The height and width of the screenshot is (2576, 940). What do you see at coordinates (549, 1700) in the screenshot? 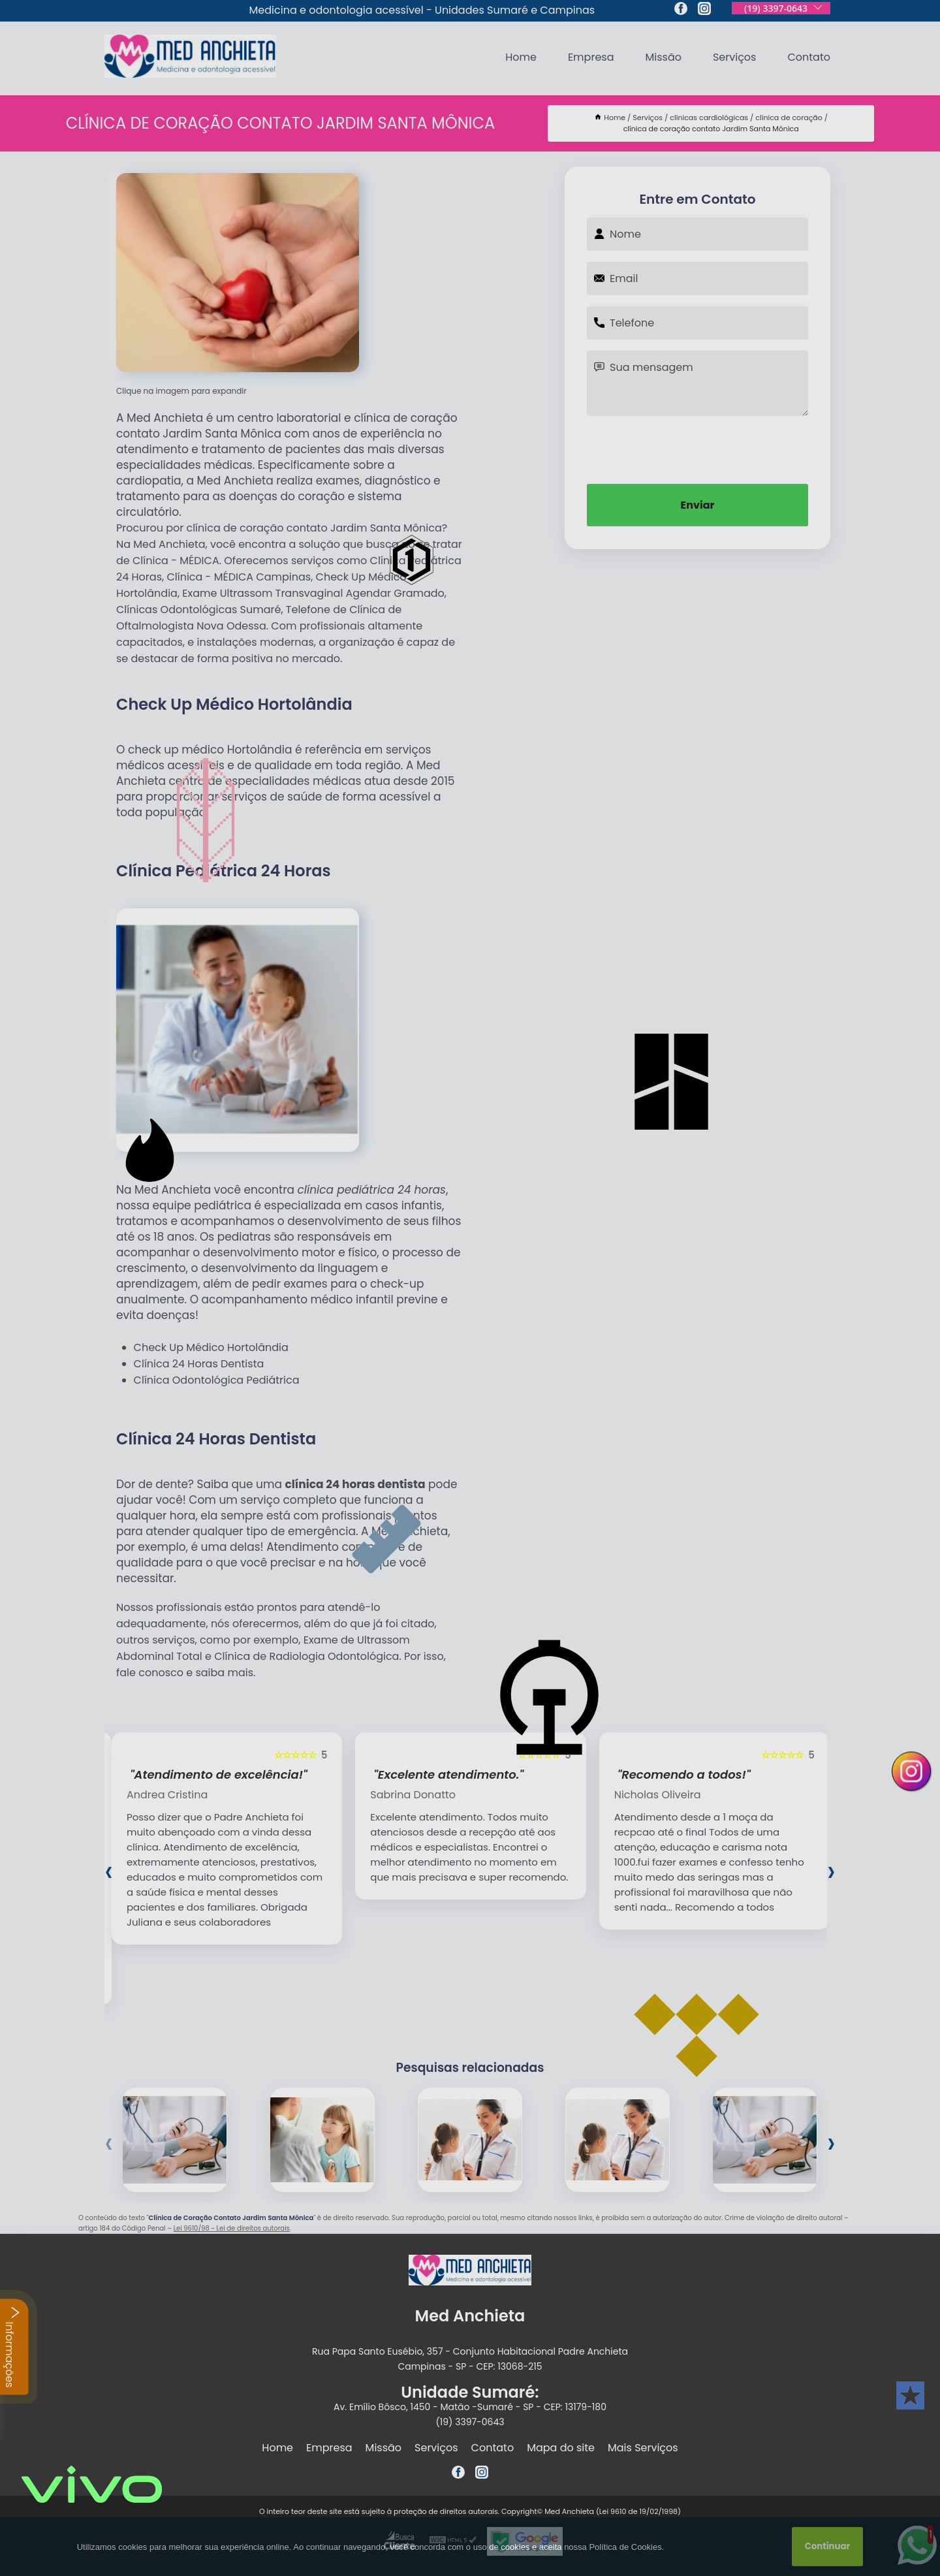
I see `china railway logo` at bounding box center [549, 1700].